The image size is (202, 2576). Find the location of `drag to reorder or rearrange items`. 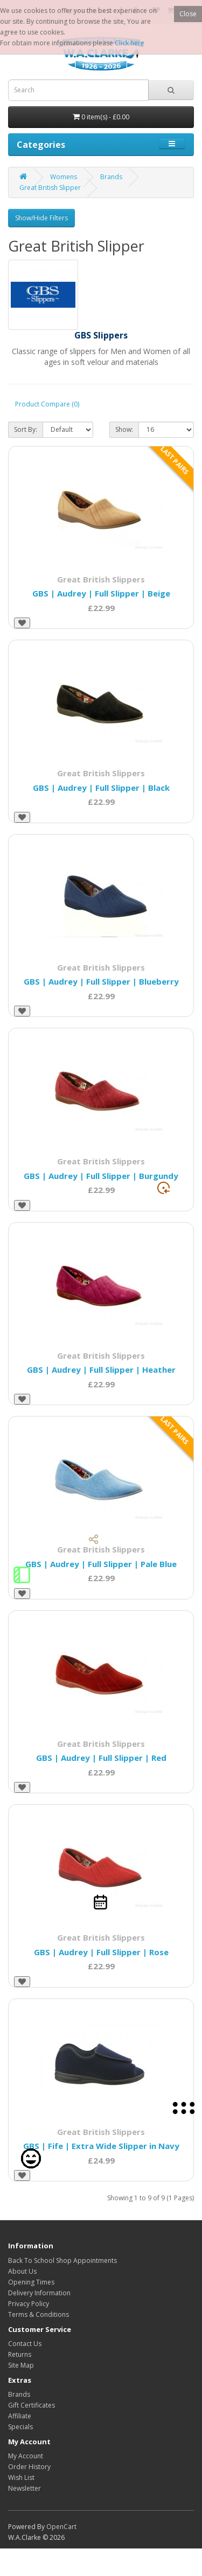

drag to reorder or rearrange items is located at coordinates (184, 2108).